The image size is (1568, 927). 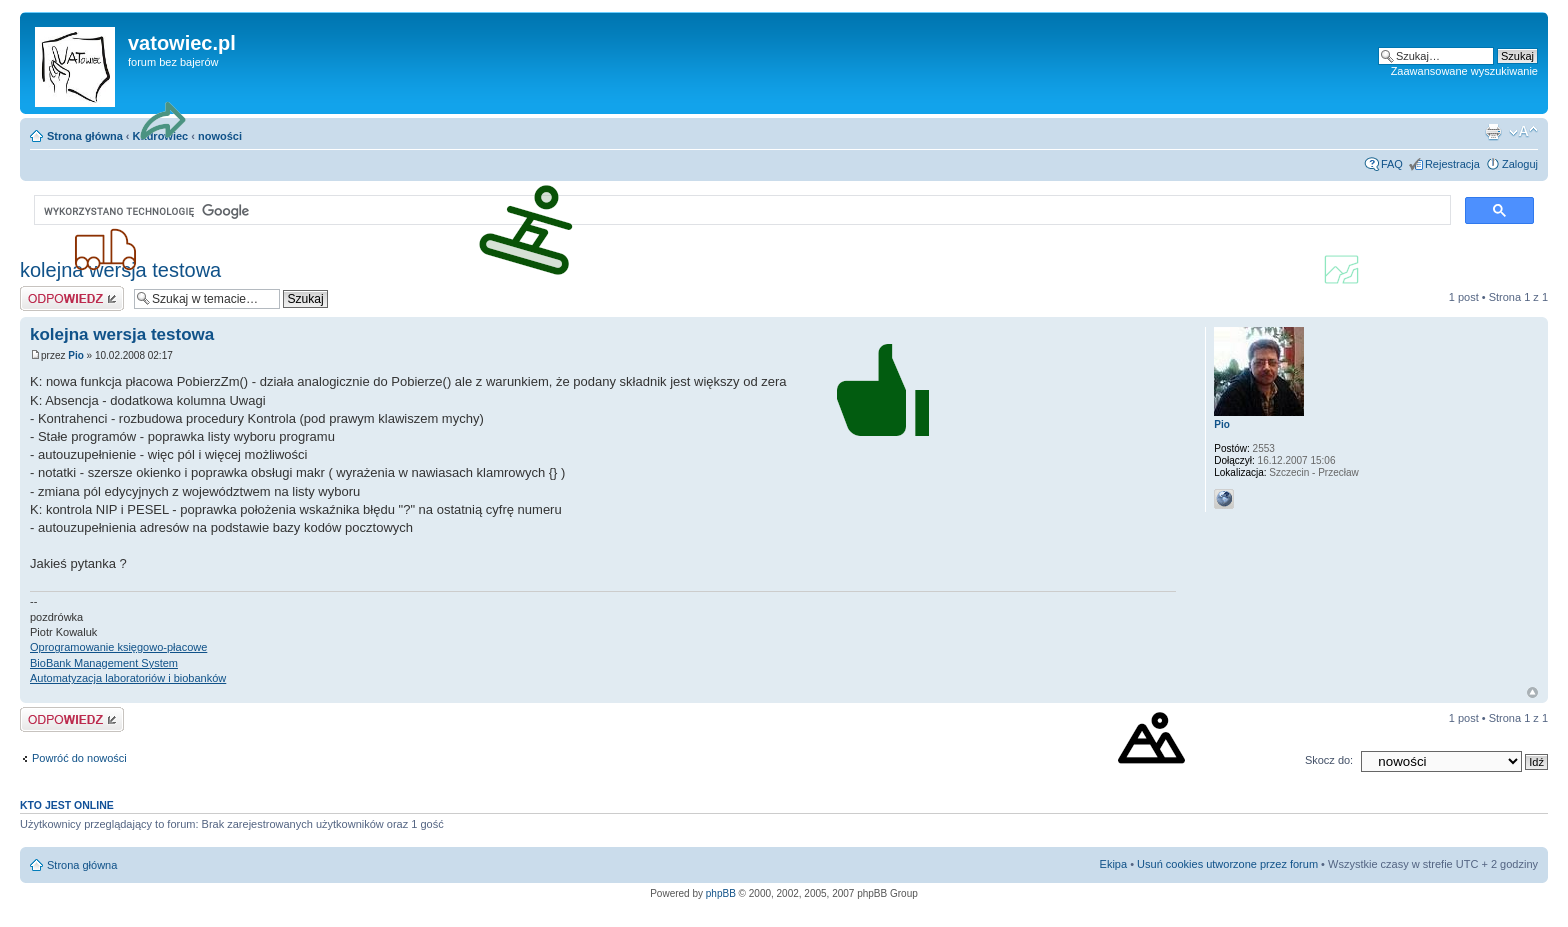 I want to click on access snowboarding or winter sports content, so click(x=531, y=230).